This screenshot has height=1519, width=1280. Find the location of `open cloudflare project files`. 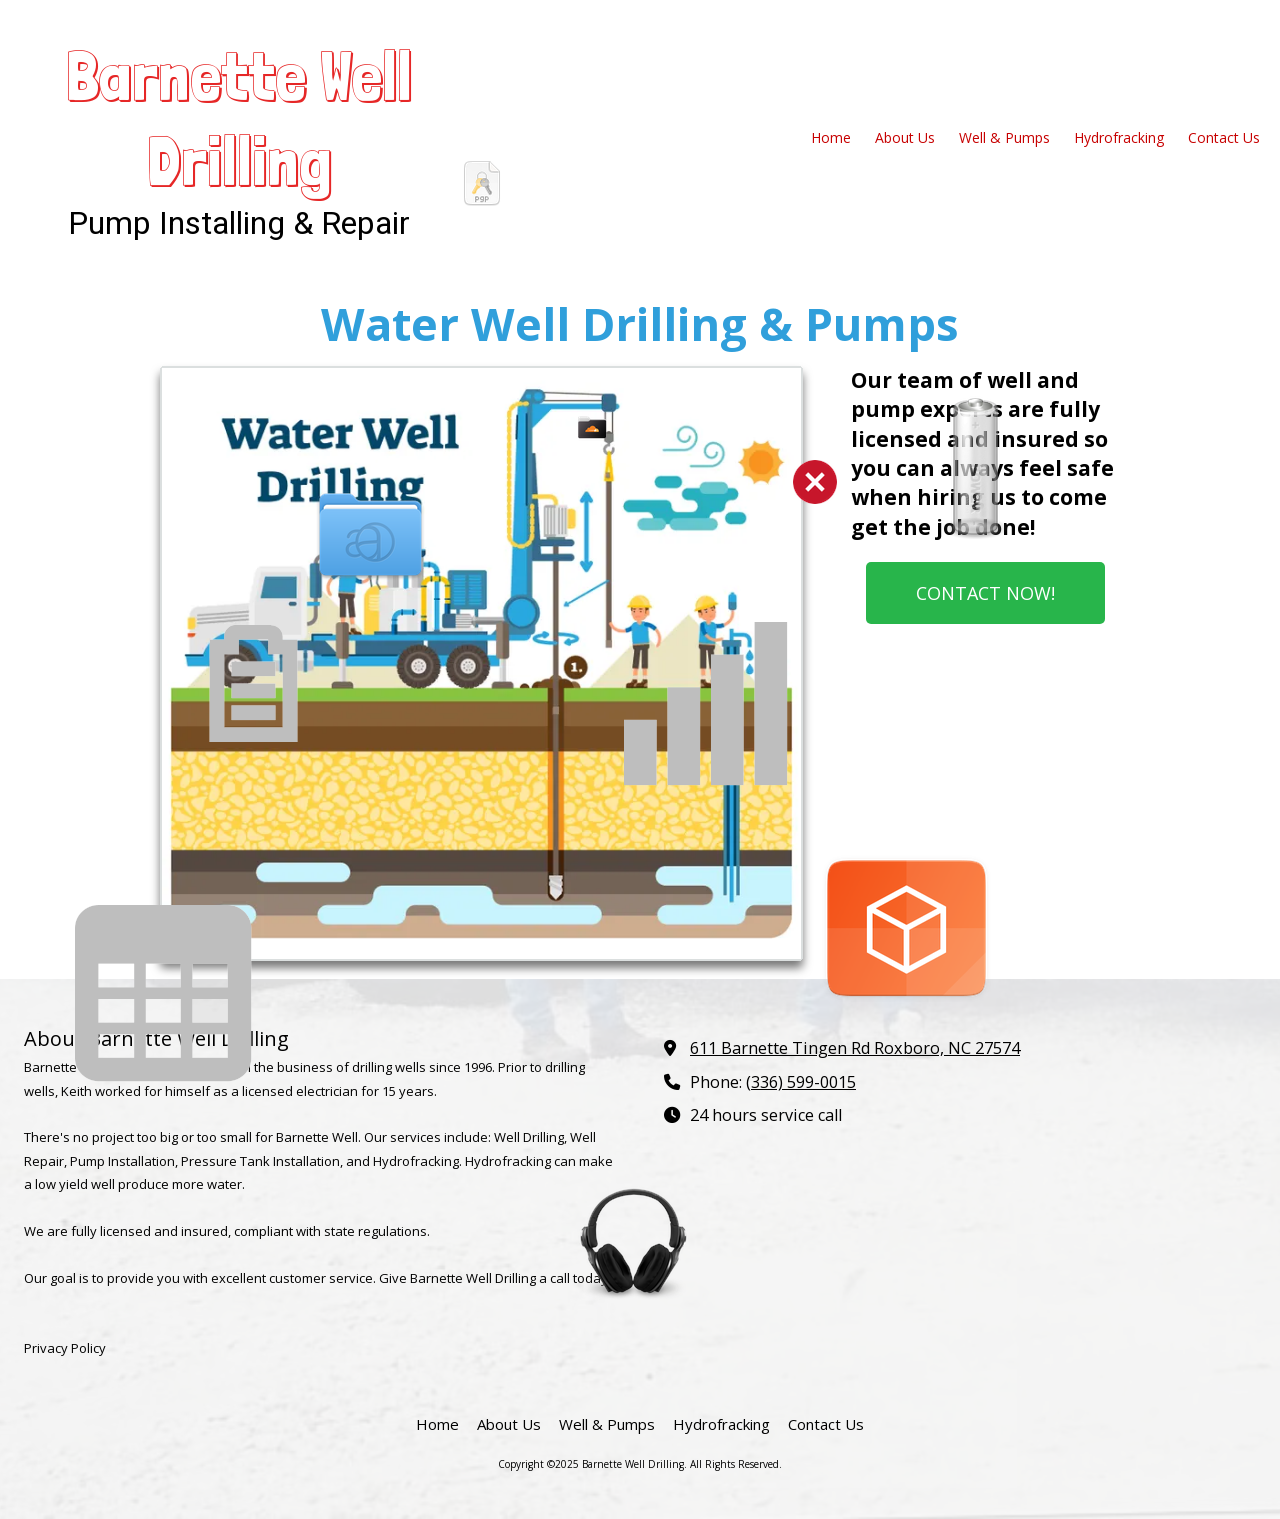

open cloudflare project files is located at coordinates (592, 428).